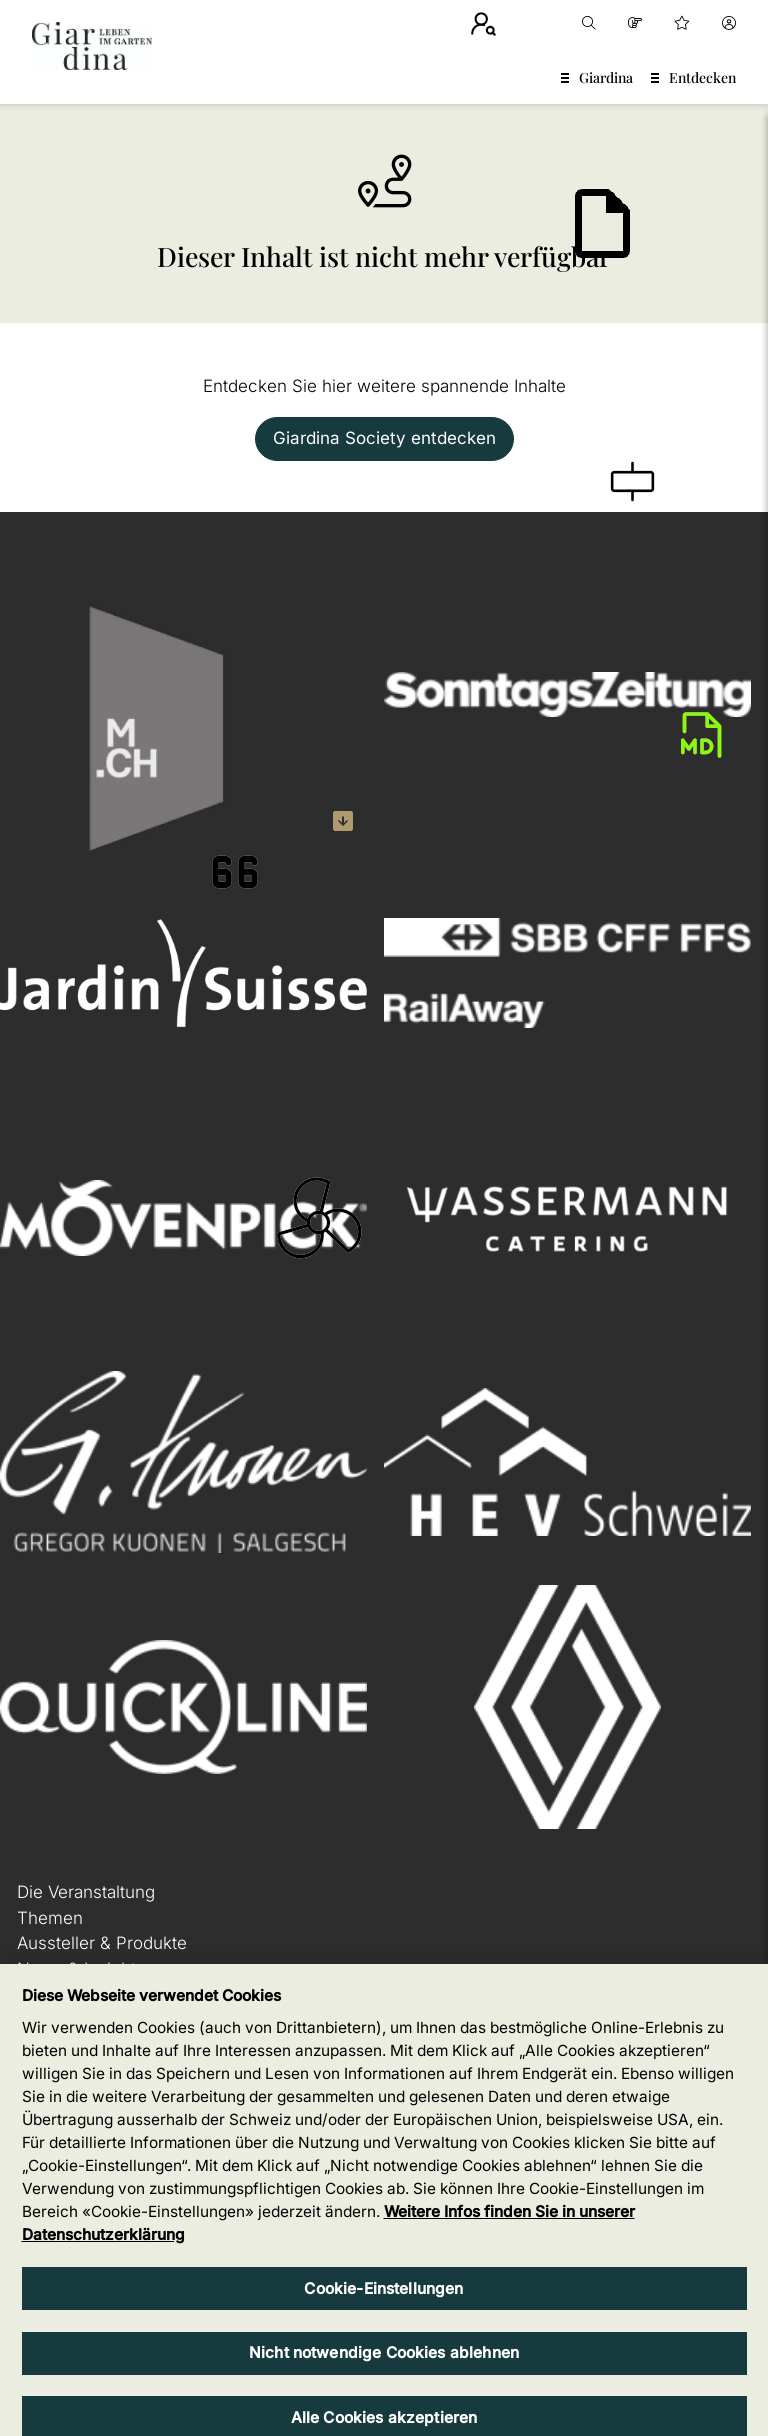 The image size is (768, 2436). I want to click on adjust fan or ventilation settings, so click(318, 1222).